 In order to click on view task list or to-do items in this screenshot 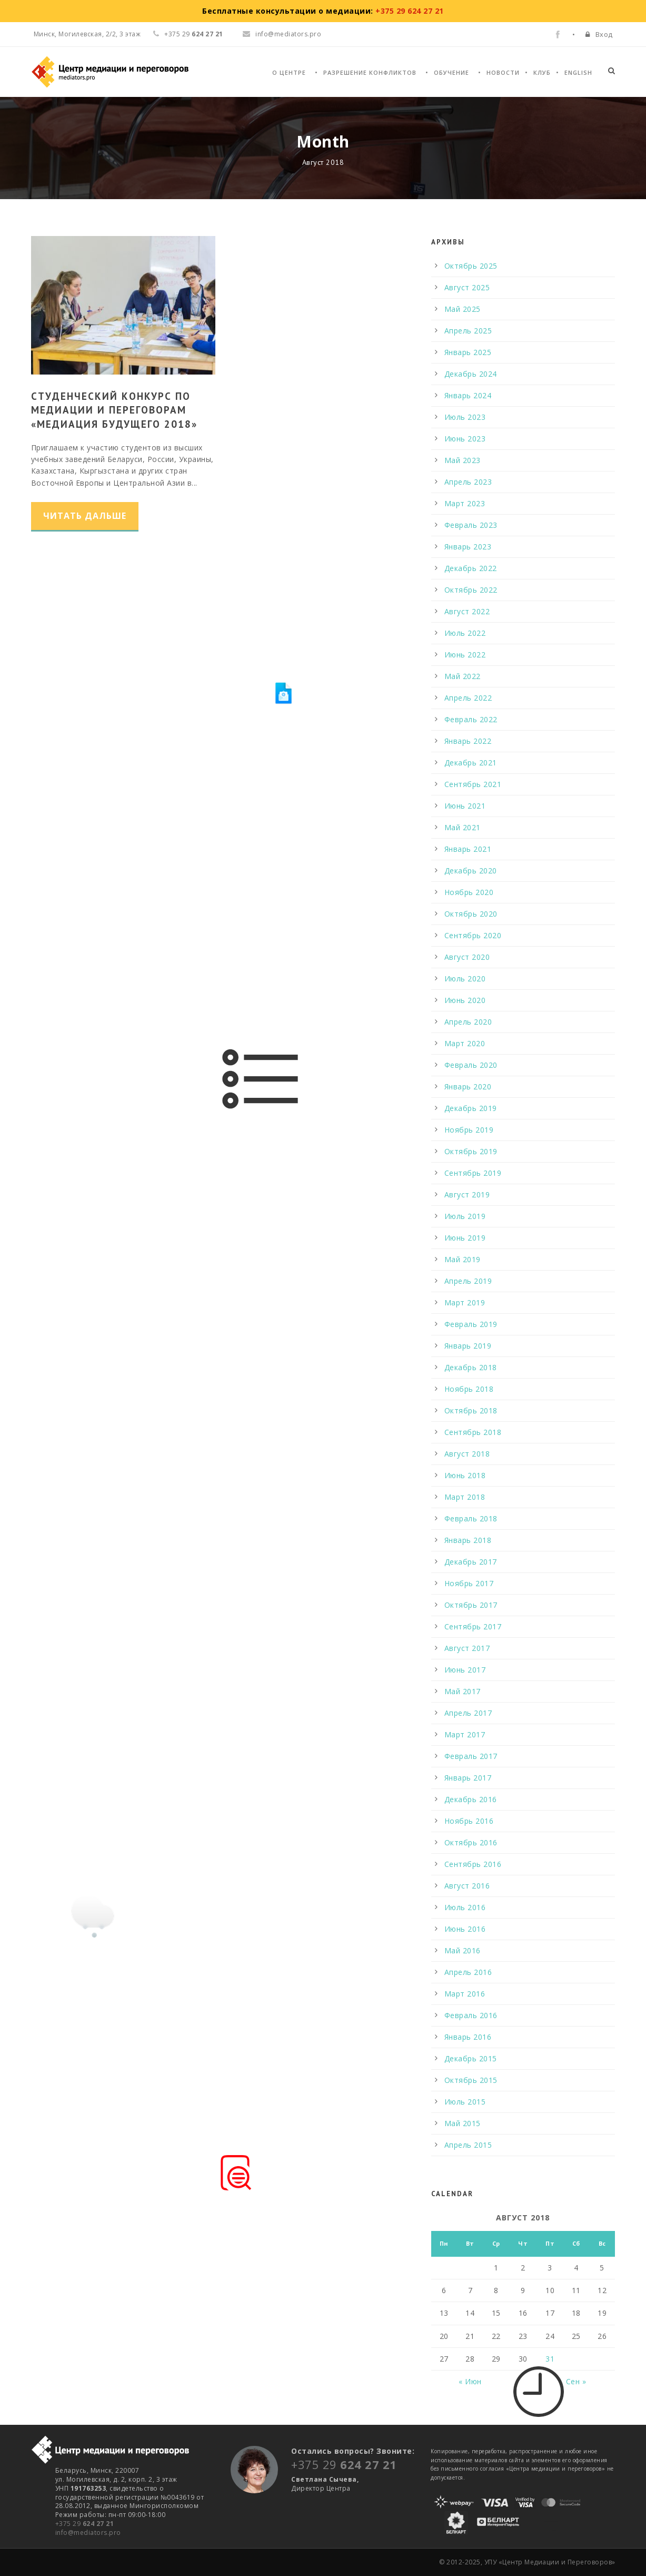, I will do `click(260, 1076)`.